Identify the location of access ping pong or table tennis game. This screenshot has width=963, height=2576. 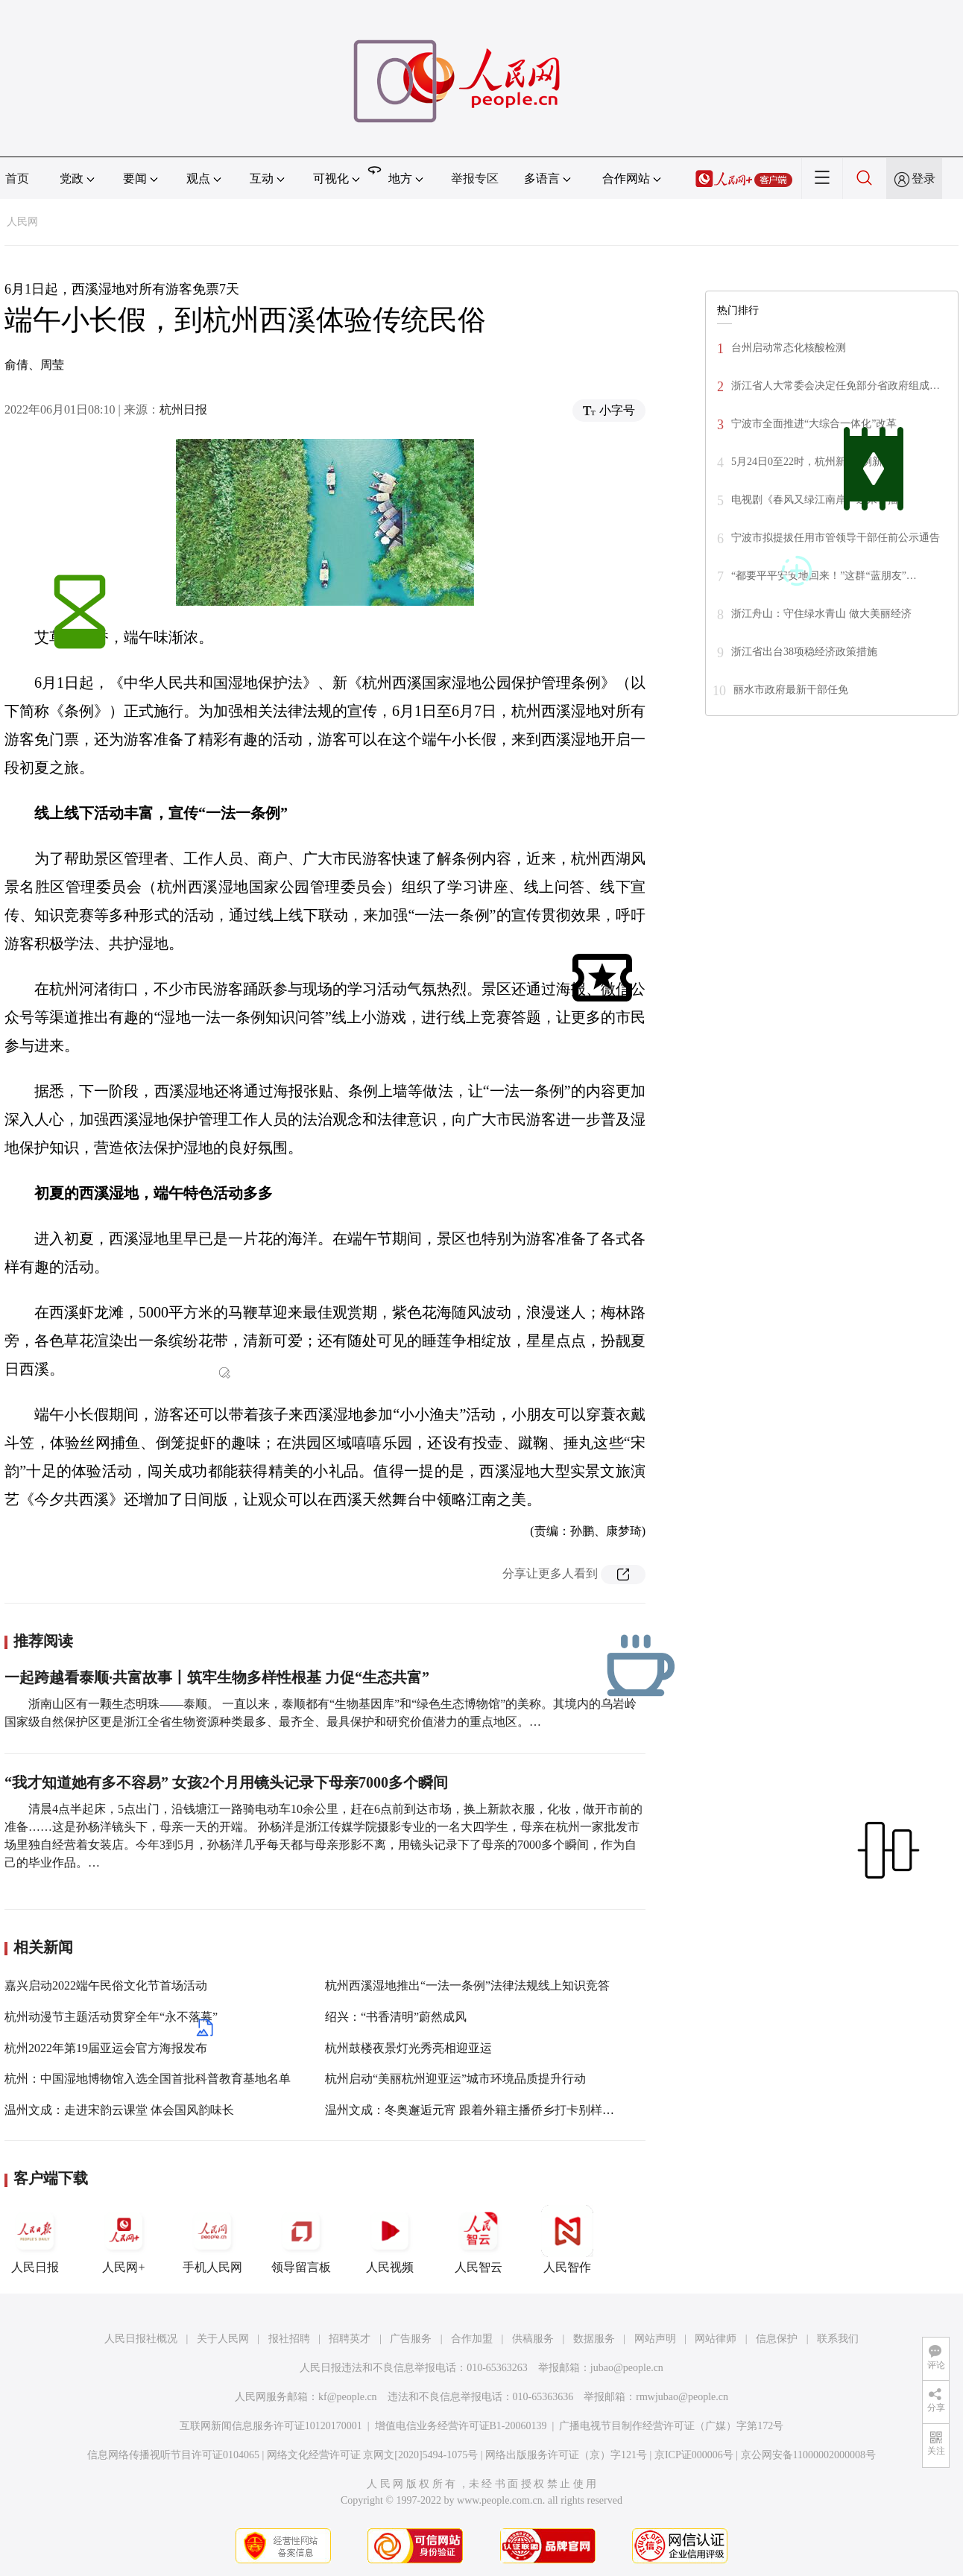
(224, 1373).